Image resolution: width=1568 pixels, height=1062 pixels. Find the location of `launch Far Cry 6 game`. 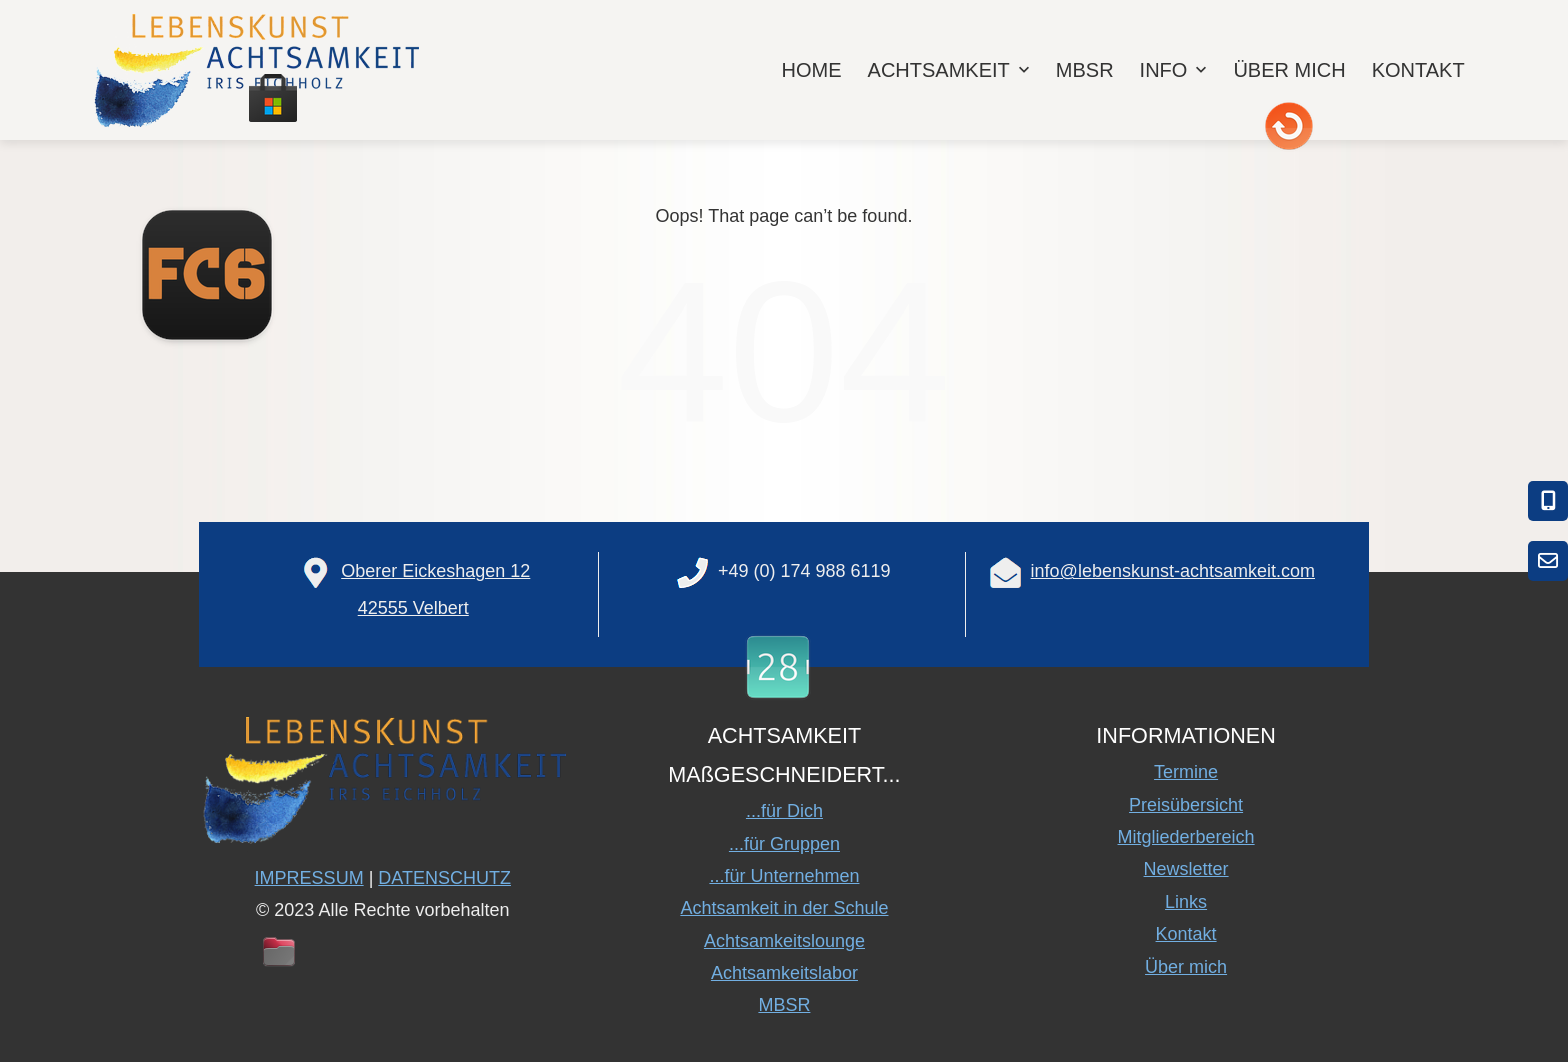

launch Far Cry 6 game is located at coordinates (207, 275).